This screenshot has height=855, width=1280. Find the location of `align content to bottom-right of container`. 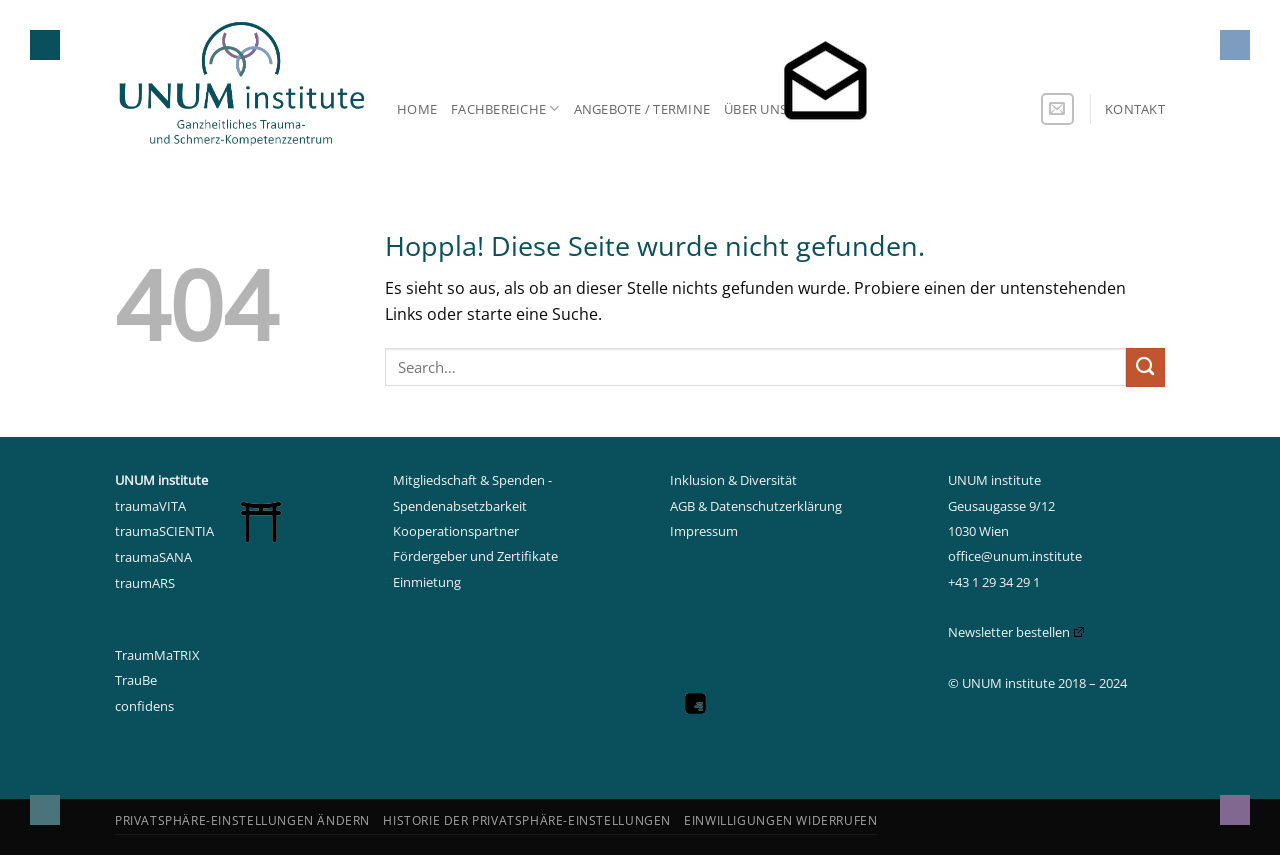

align content to bottom-right of container is located at coordinates (695, 703).